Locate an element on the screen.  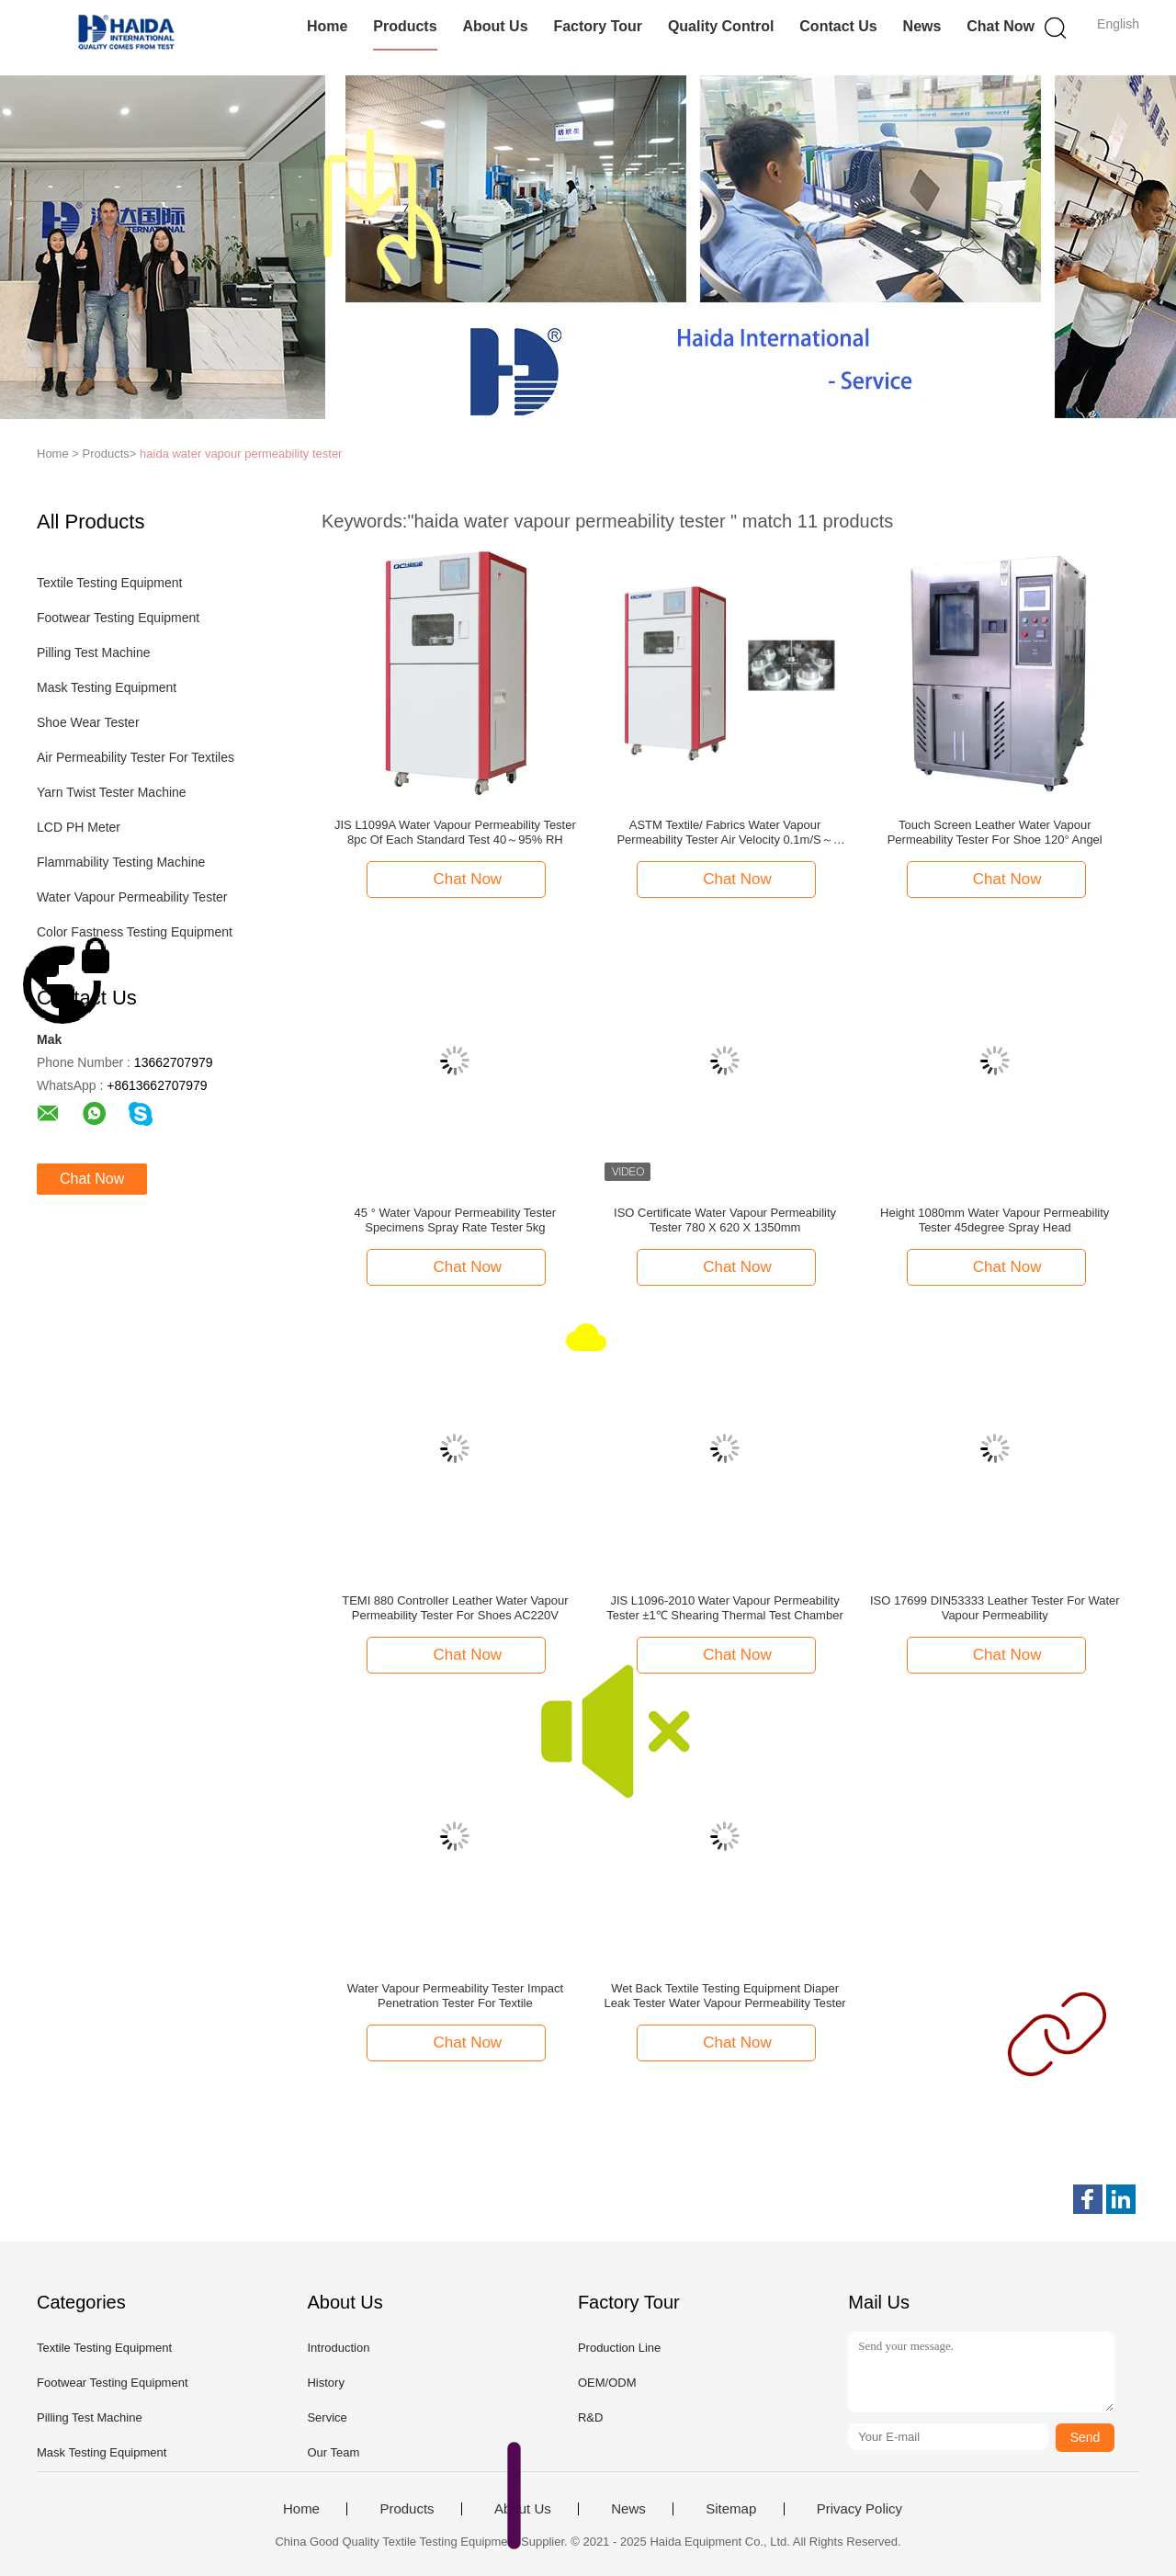
connect to a secure VPN network is located at coordinates (66, 981).